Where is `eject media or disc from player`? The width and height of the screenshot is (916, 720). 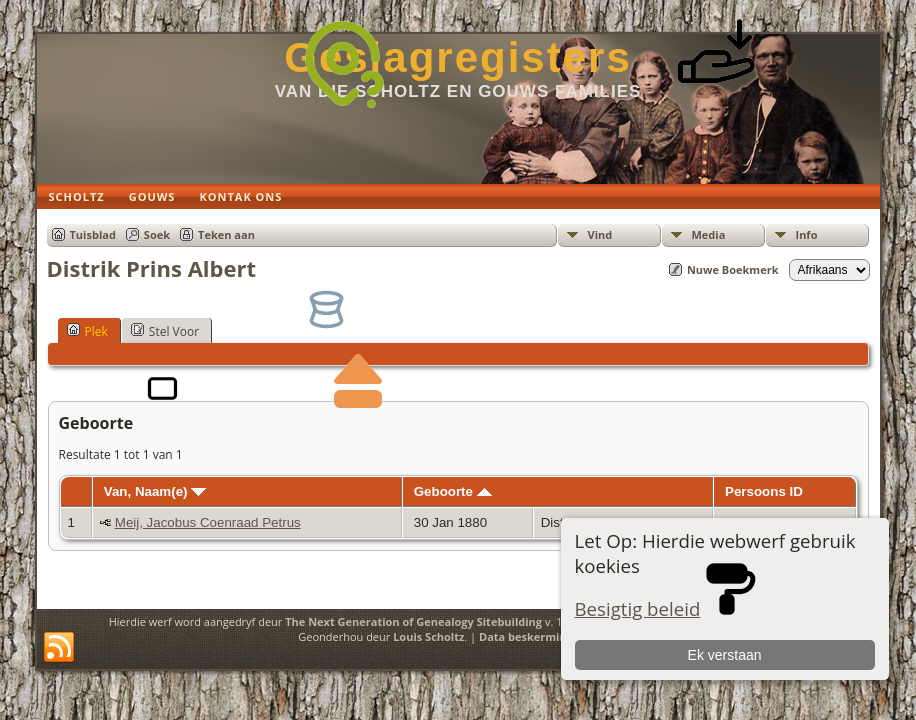 eject media or disc from player is located at coordinates (358, 381).